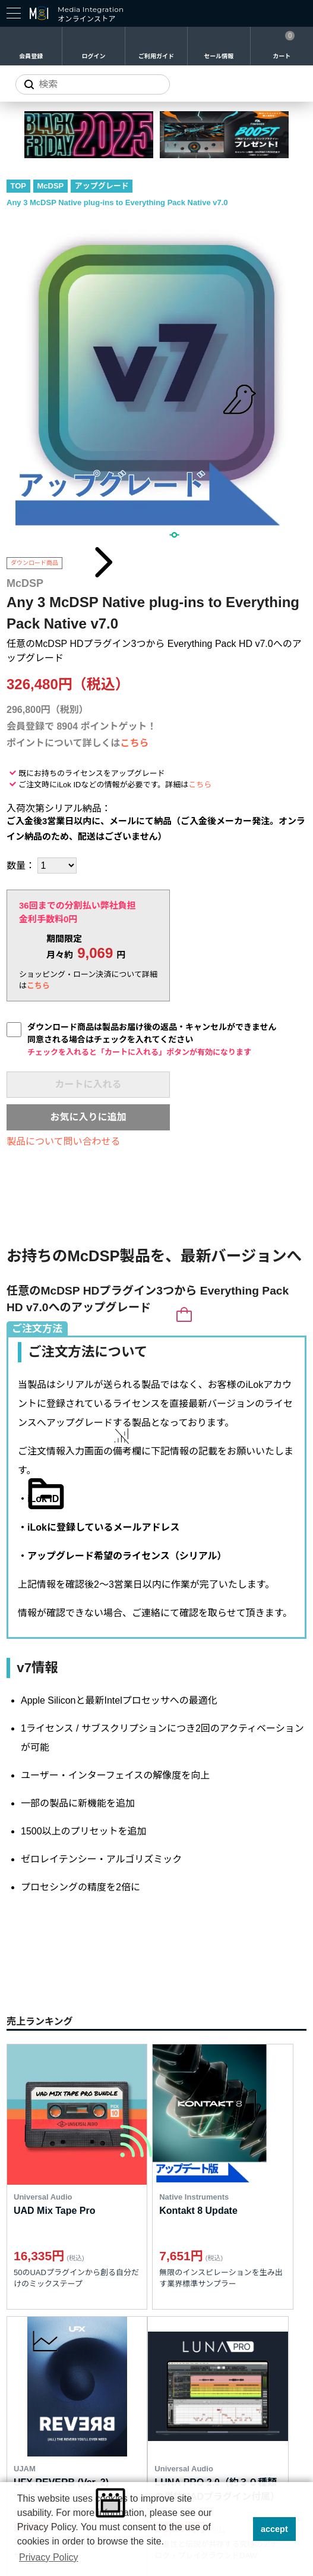 Image resolution: width=313 pixels, height=2576 pixels. Describe the element at coordinates (240, 400) in the screenshot. I see `access twitter or social media sharing` at that location.